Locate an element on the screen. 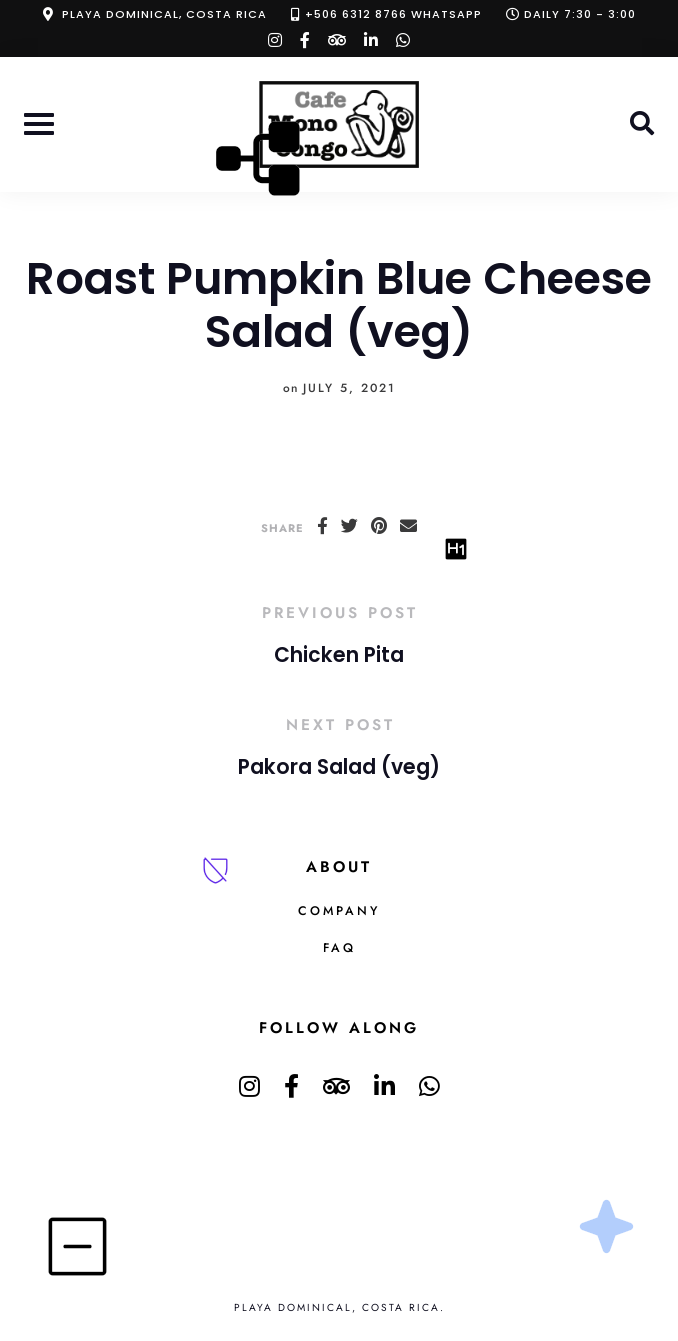 The height and width of the screenshot is (1341, 678). view hierarchical organization or folder structure is located at coordinates (262, 158).